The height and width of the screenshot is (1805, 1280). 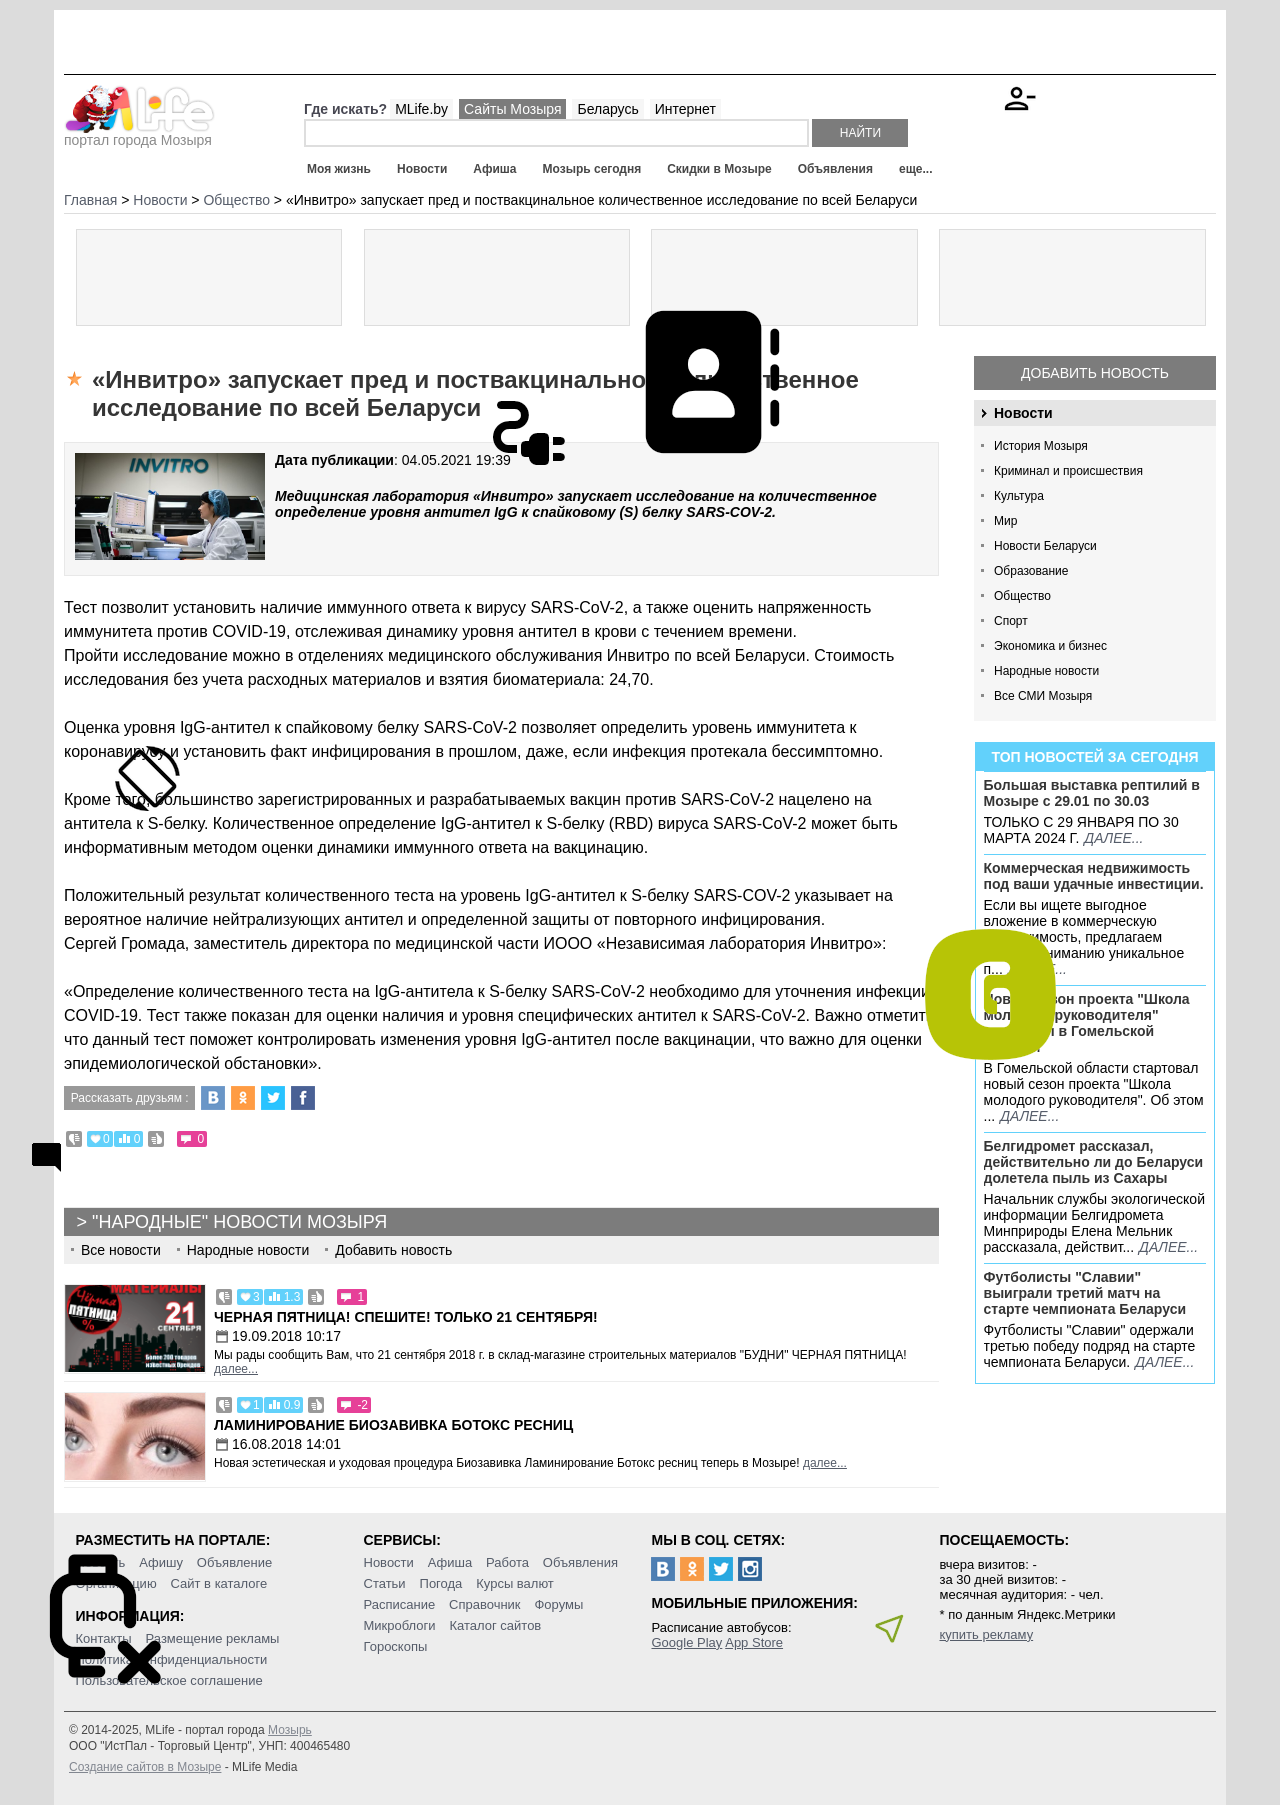 I want to click on disconnect or unpair smartwatch, so click(x=93, y=1616).